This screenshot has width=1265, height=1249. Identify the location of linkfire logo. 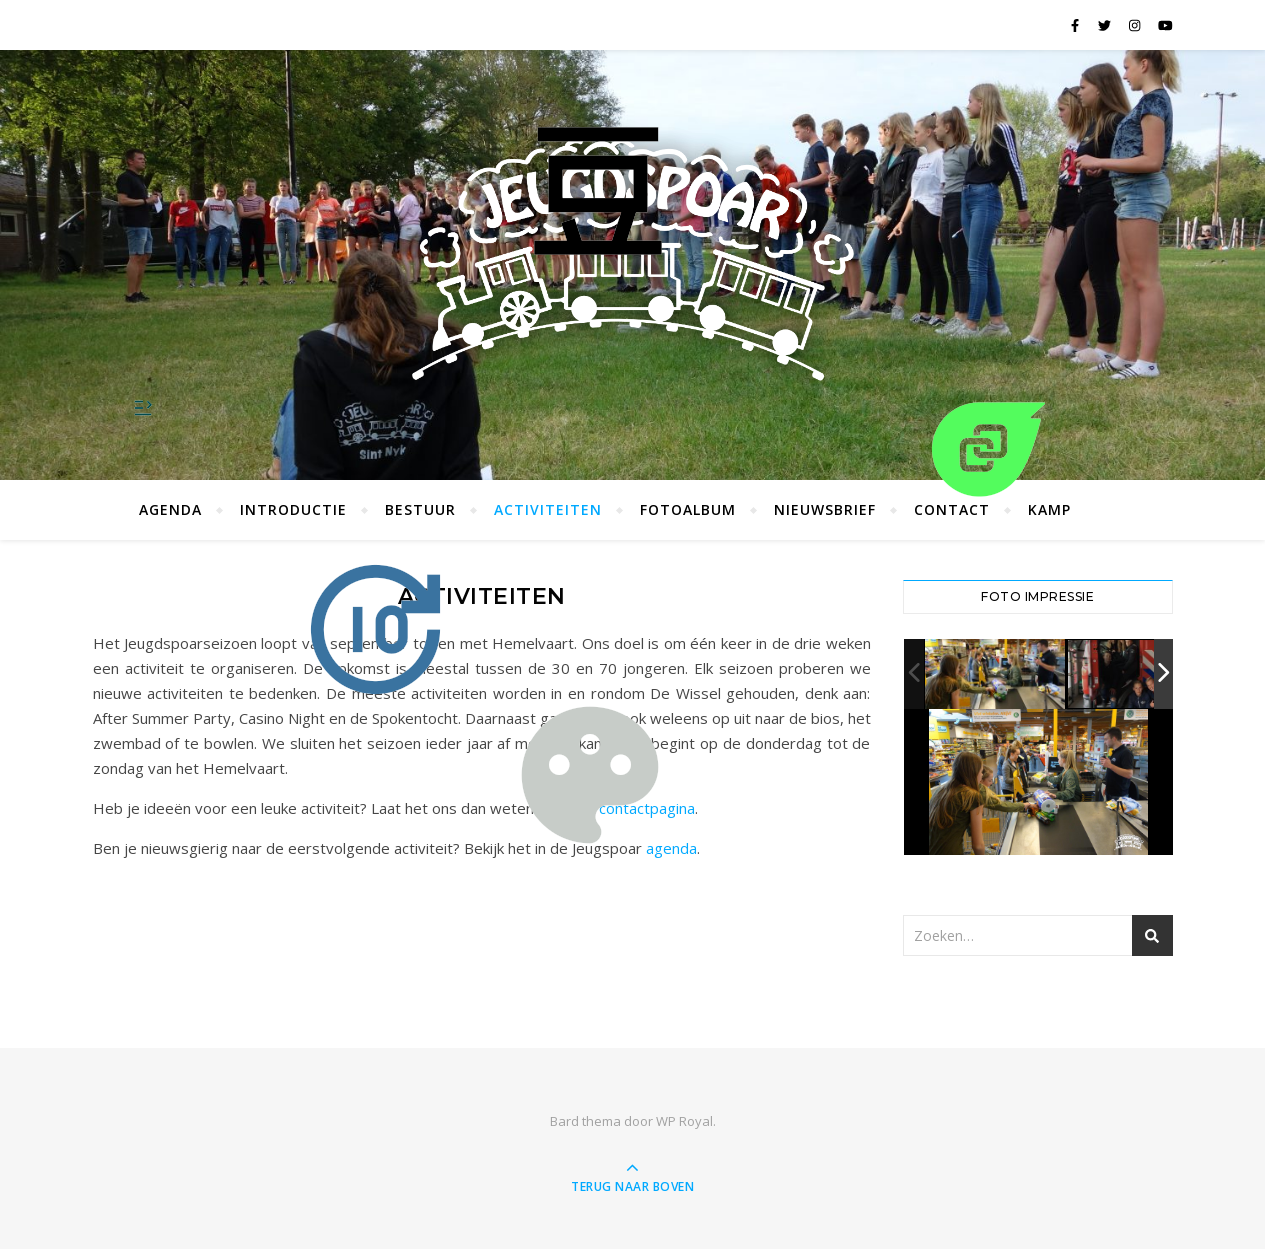
(988, 449).